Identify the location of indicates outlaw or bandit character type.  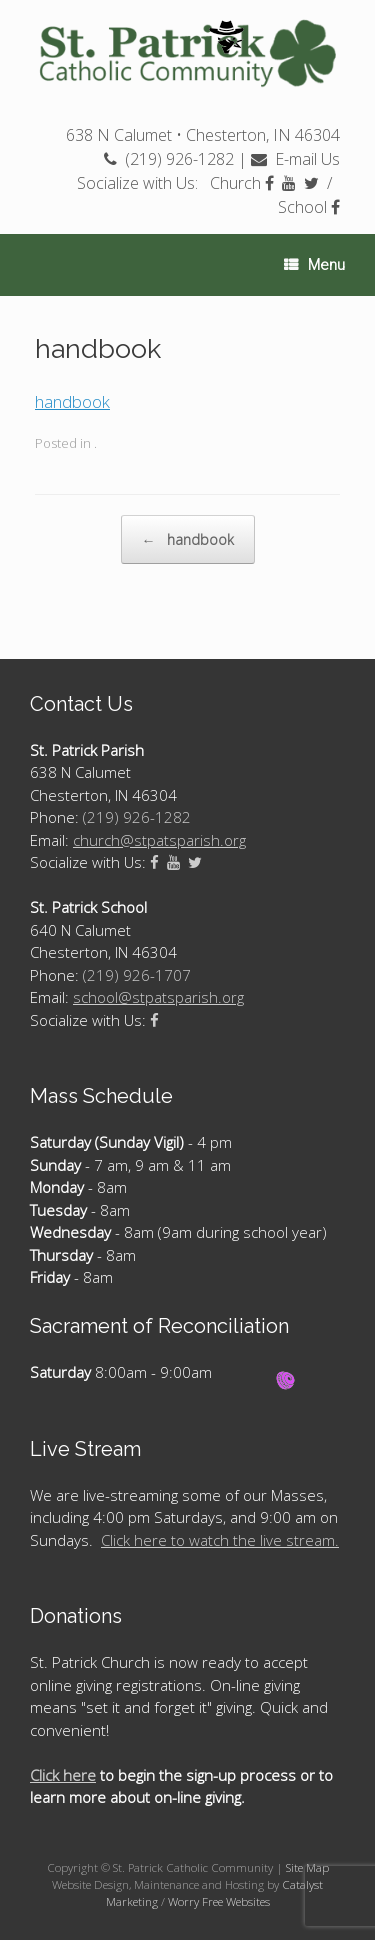
(226, 36).